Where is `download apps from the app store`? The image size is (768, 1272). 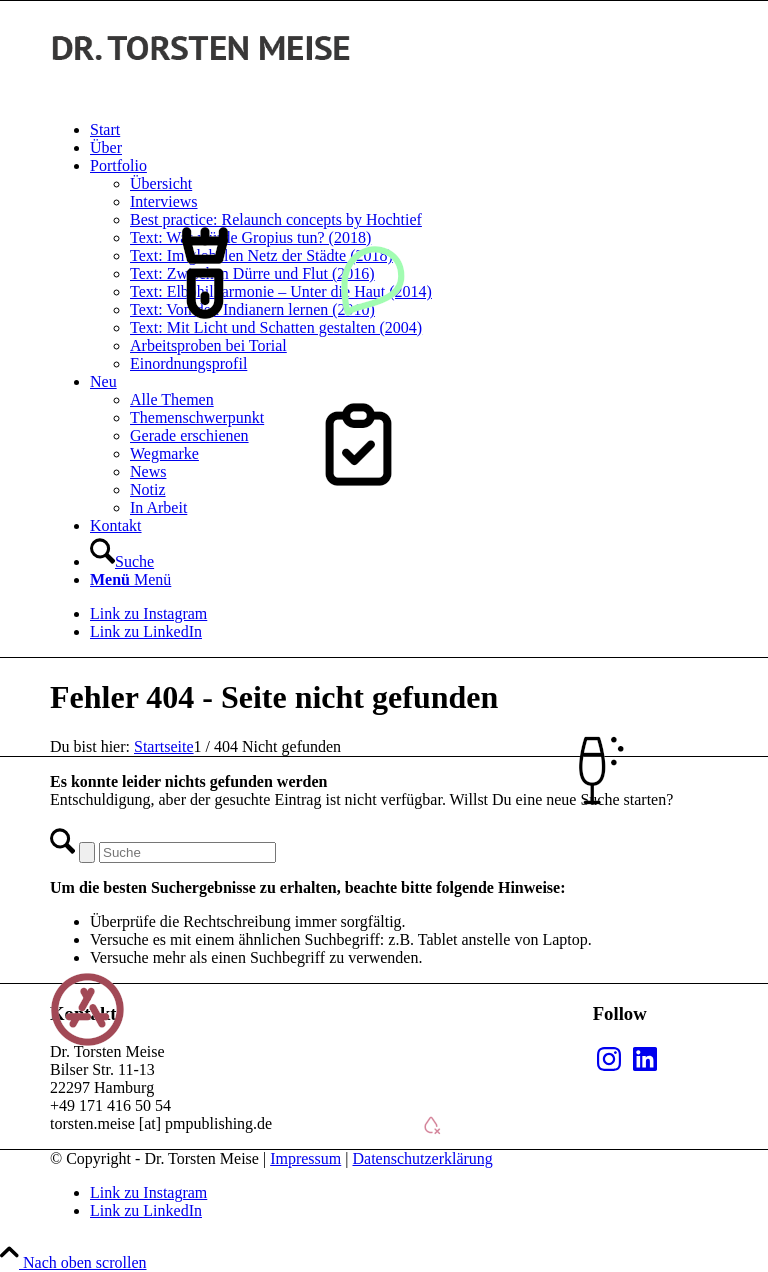 download apps from the app store is located at coordinates (87, 1009).